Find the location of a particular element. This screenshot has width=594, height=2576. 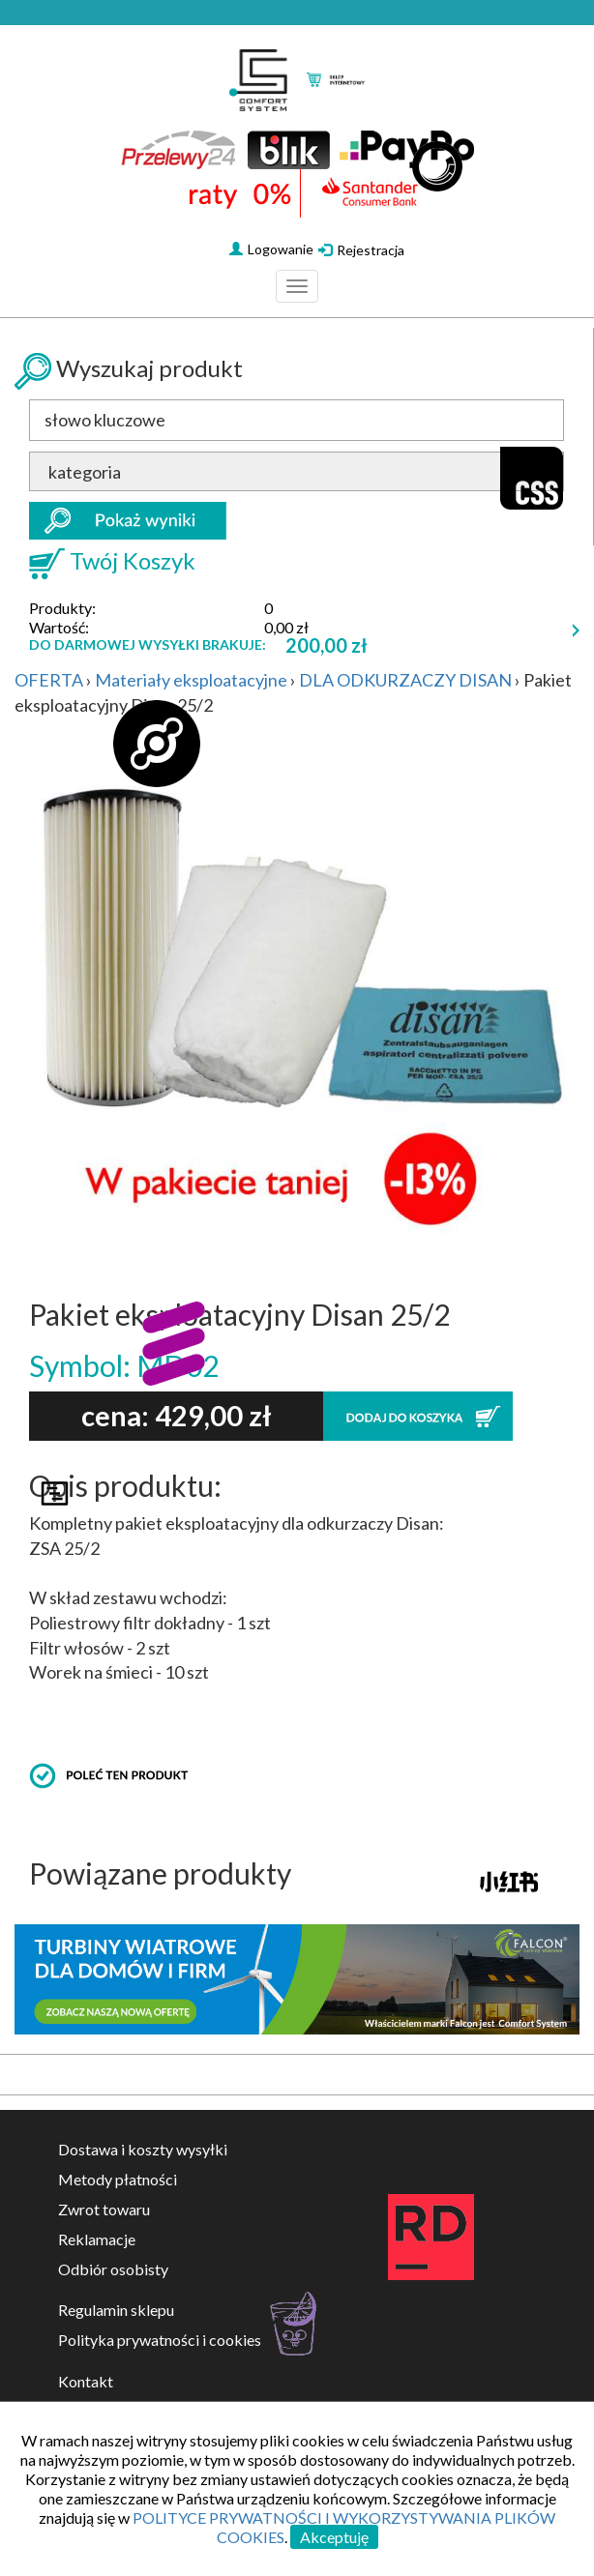

open xiaohongshu app is located at coordinates (509, 1882).